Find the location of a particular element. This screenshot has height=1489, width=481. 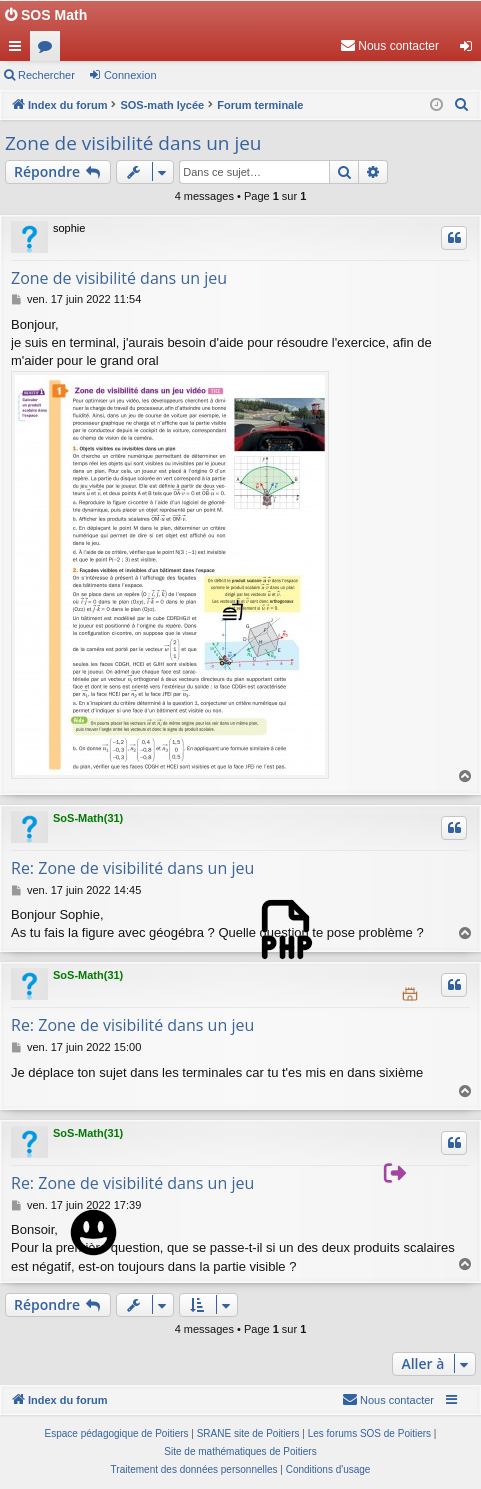

log out of your account is located at coordinates (395, 1173).